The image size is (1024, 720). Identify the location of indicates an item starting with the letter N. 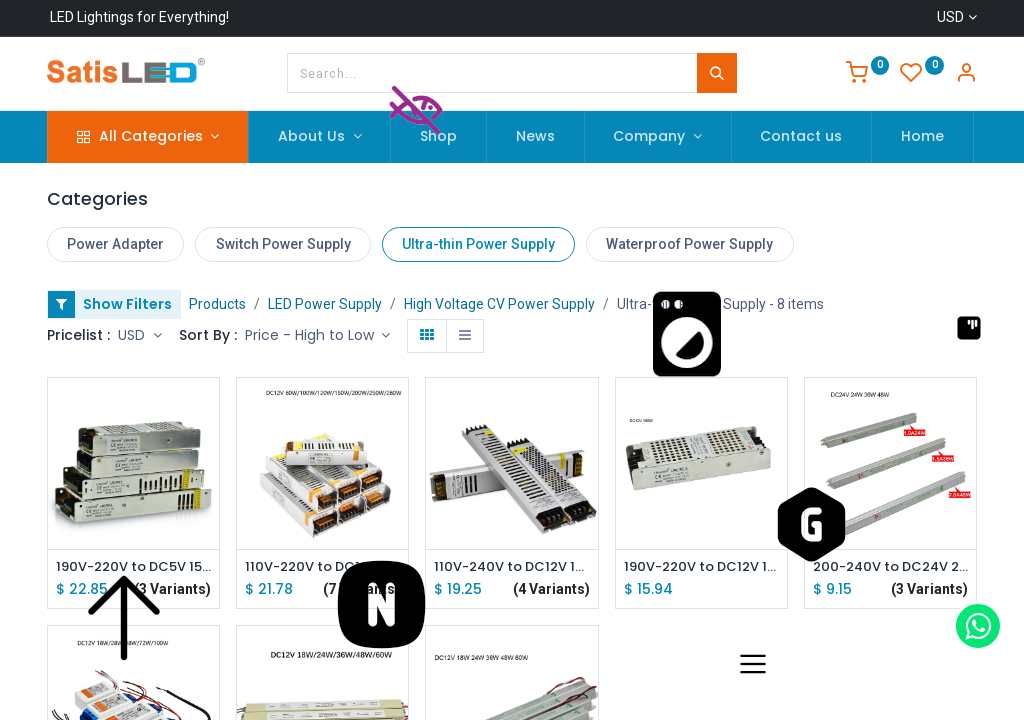
(381, 604).